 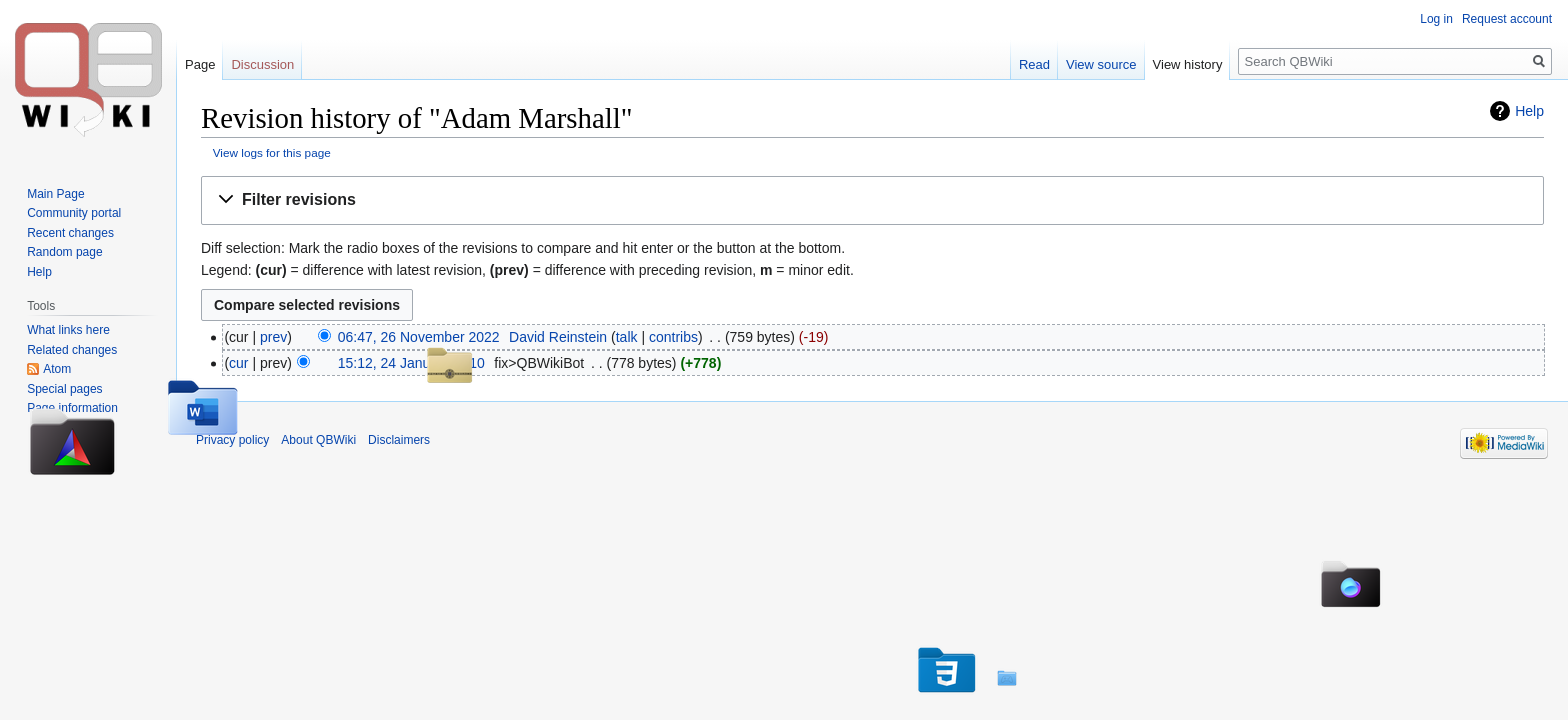 What do you see at coordinates (946, 671) in the screenshot?
I see `open CSS files folder` at bounding box center [946, 671].